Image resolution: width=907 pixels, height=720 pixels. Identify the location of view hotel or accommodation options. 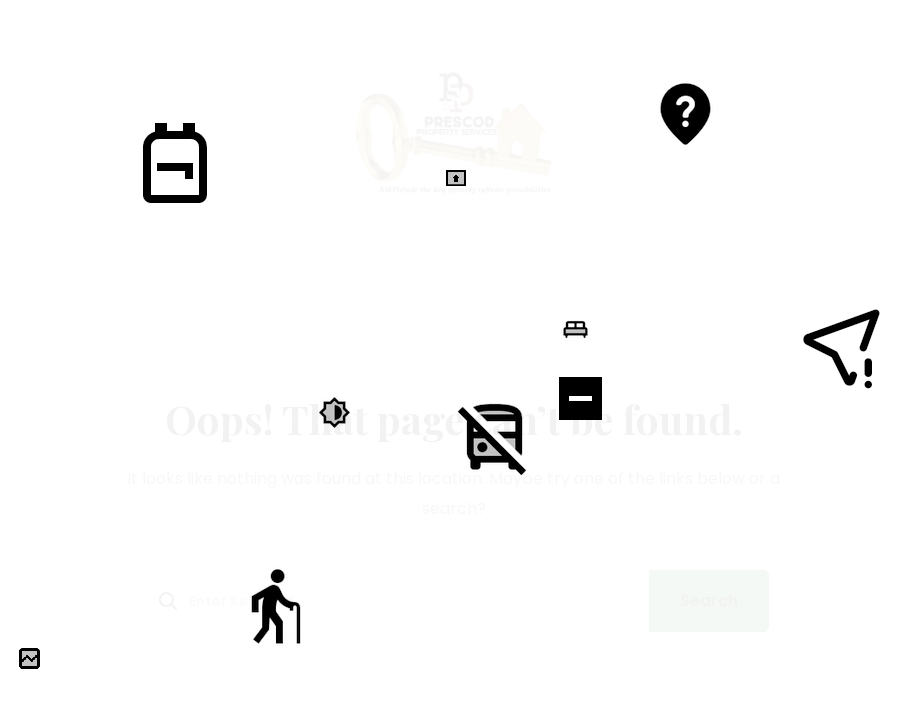
(575, 329).